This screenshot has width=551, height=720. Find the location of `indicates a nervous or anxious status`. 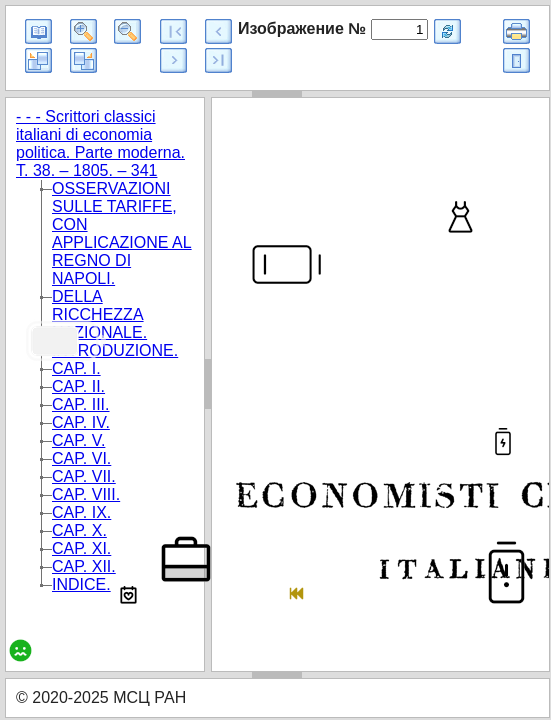

indicates a nervous or anxious status is located at coordinates (20, 650).